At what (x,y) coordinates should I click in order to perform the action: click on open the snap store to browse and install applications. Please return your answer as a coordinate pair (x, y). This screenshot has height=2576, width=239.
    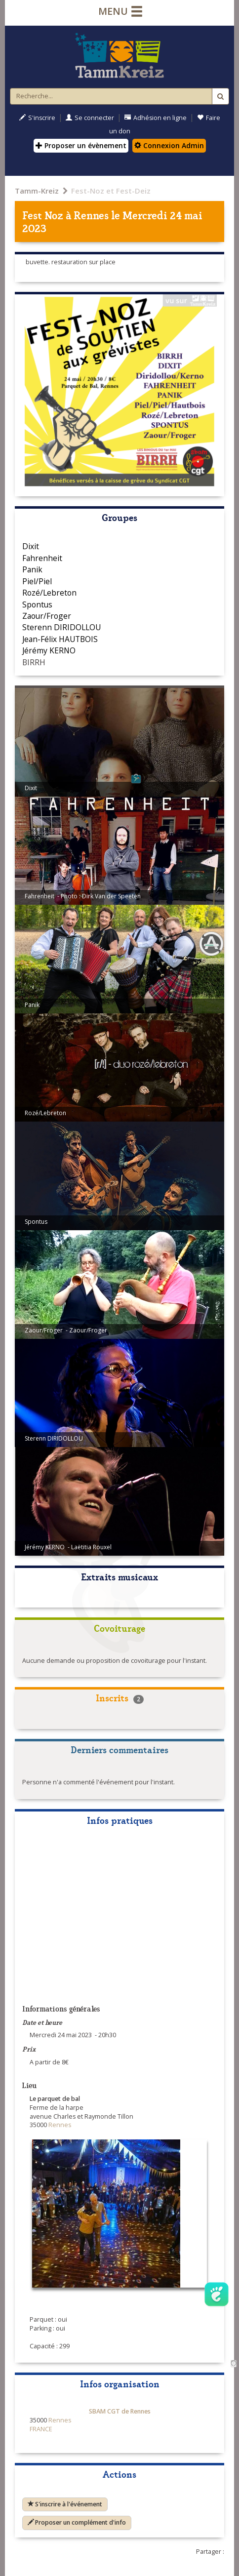
    Looking at the image, I should click on (136, 779).